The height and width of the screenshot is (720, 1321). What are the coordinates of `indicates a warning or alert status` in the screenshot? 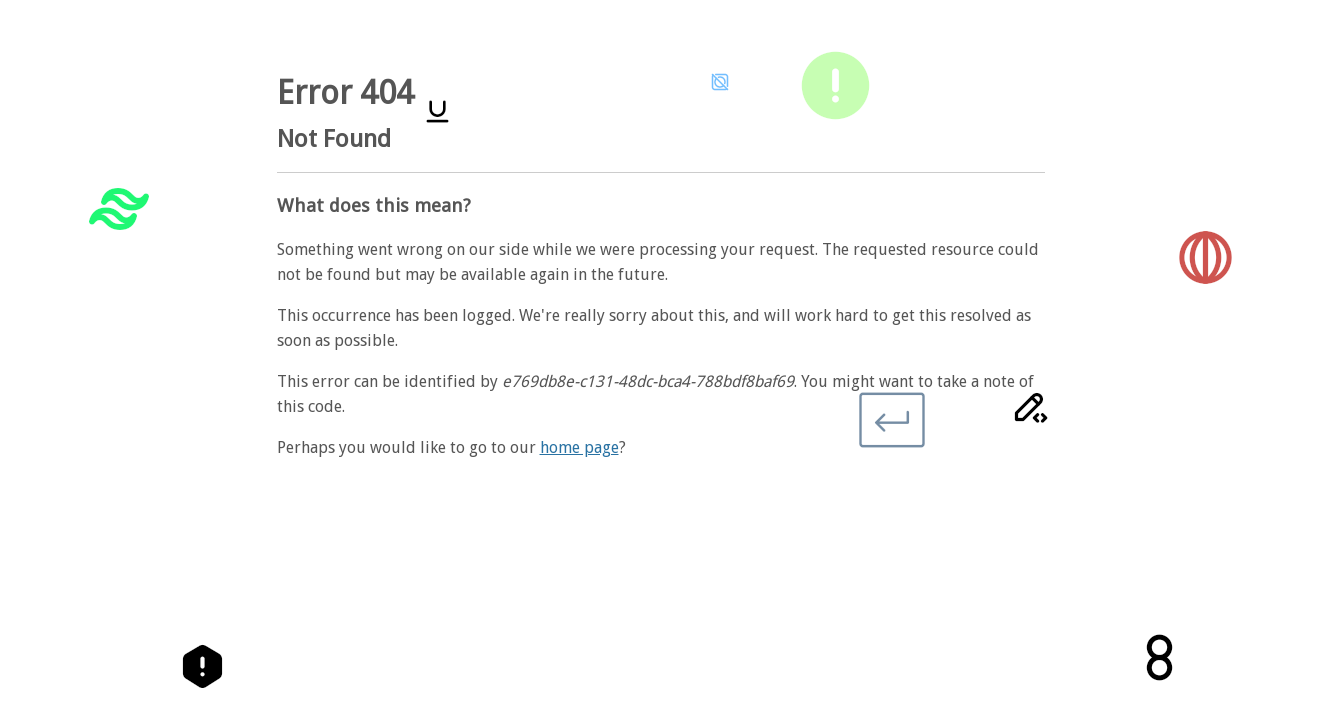 It's located at (202, 666).